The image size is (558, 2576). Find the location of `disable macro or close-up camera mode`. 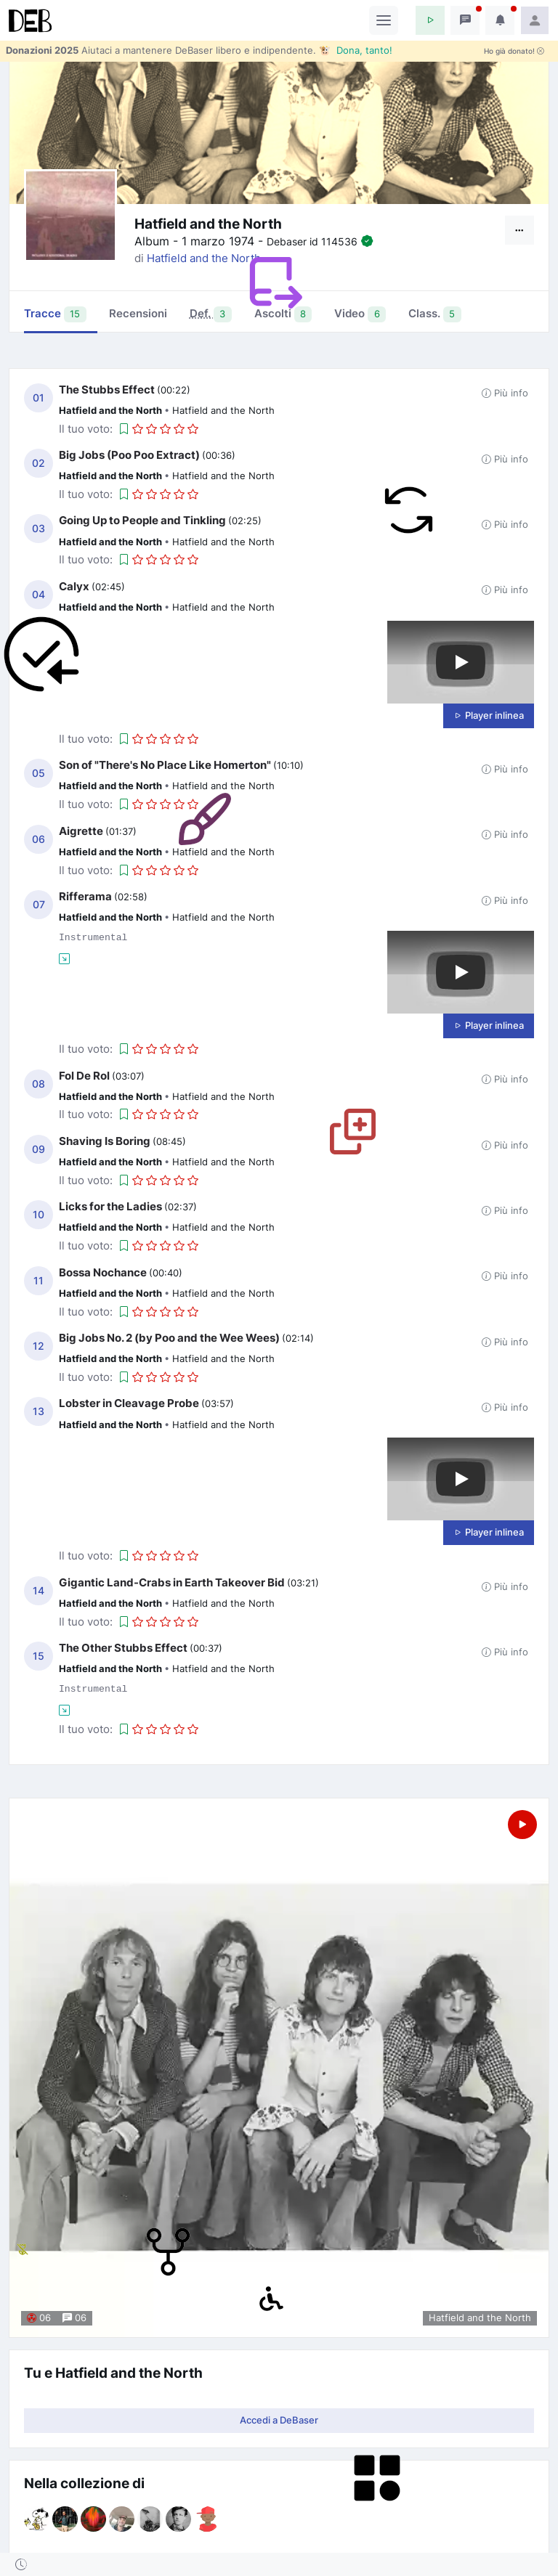

disable macro or close-up camera mode is located at coordinates (23, 2249).